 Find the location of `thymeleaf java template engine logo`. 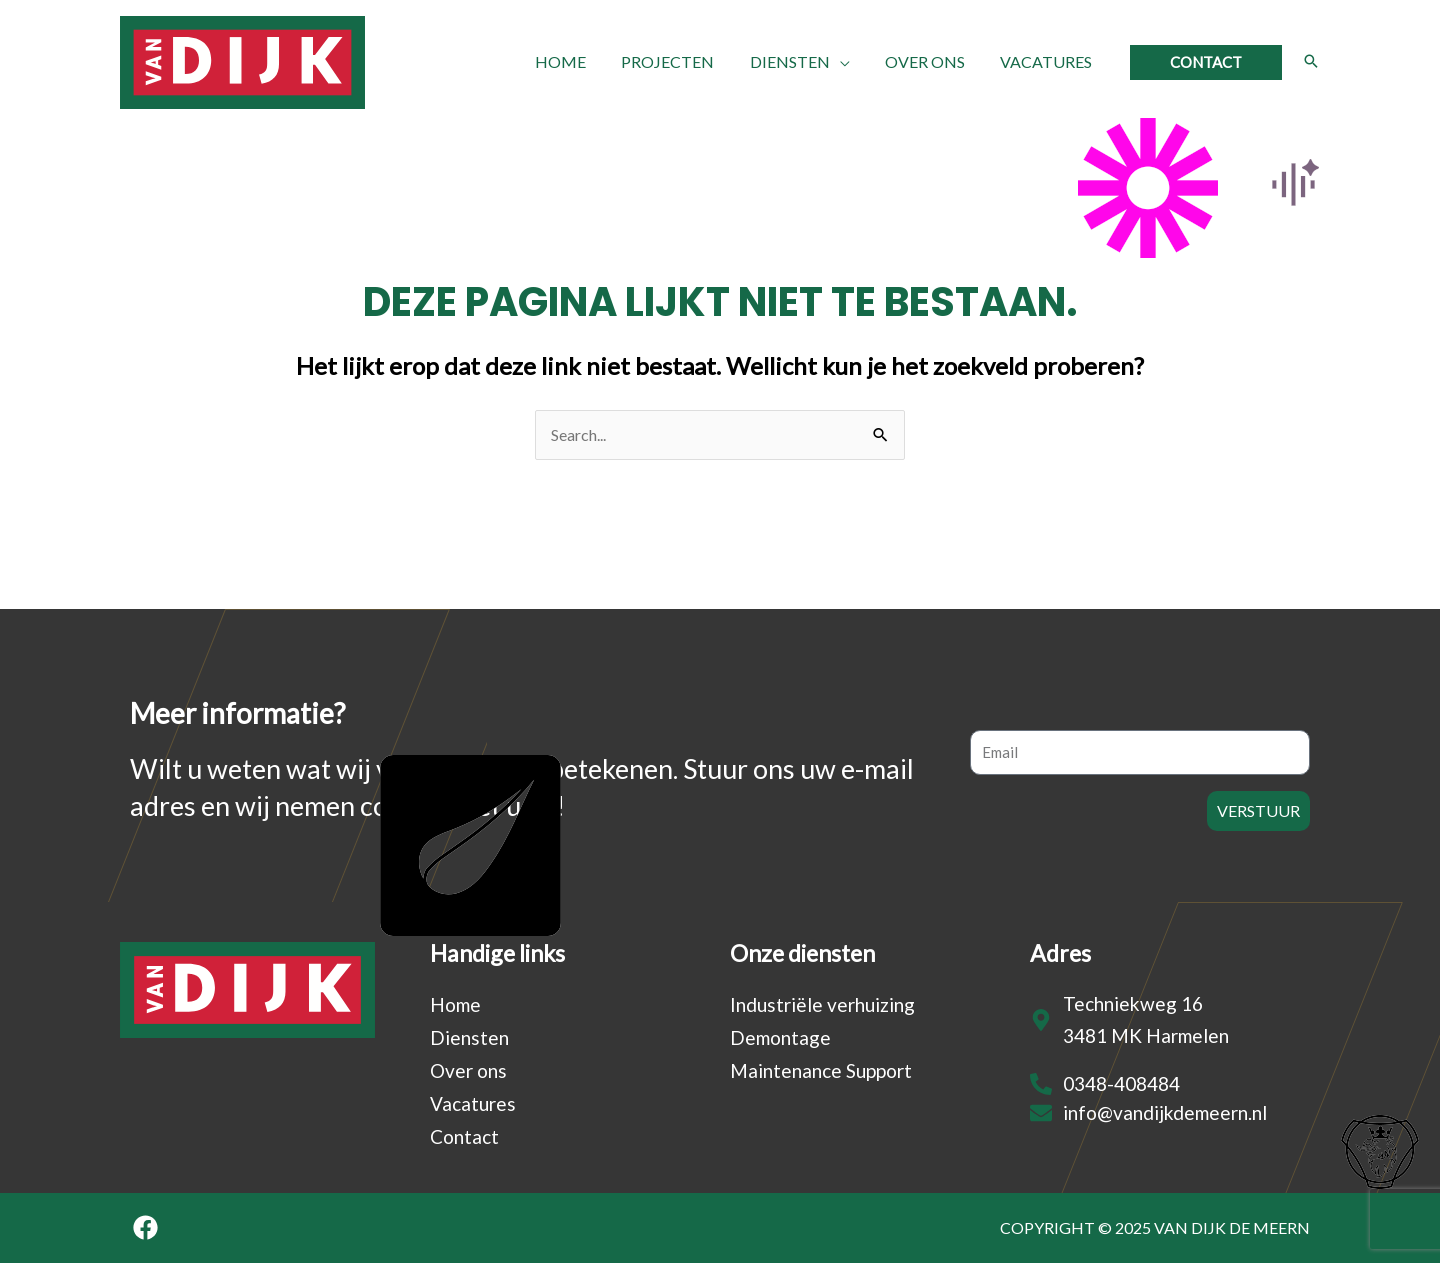

thymeleaf java template engine logo is located at coordinates (470, 845).